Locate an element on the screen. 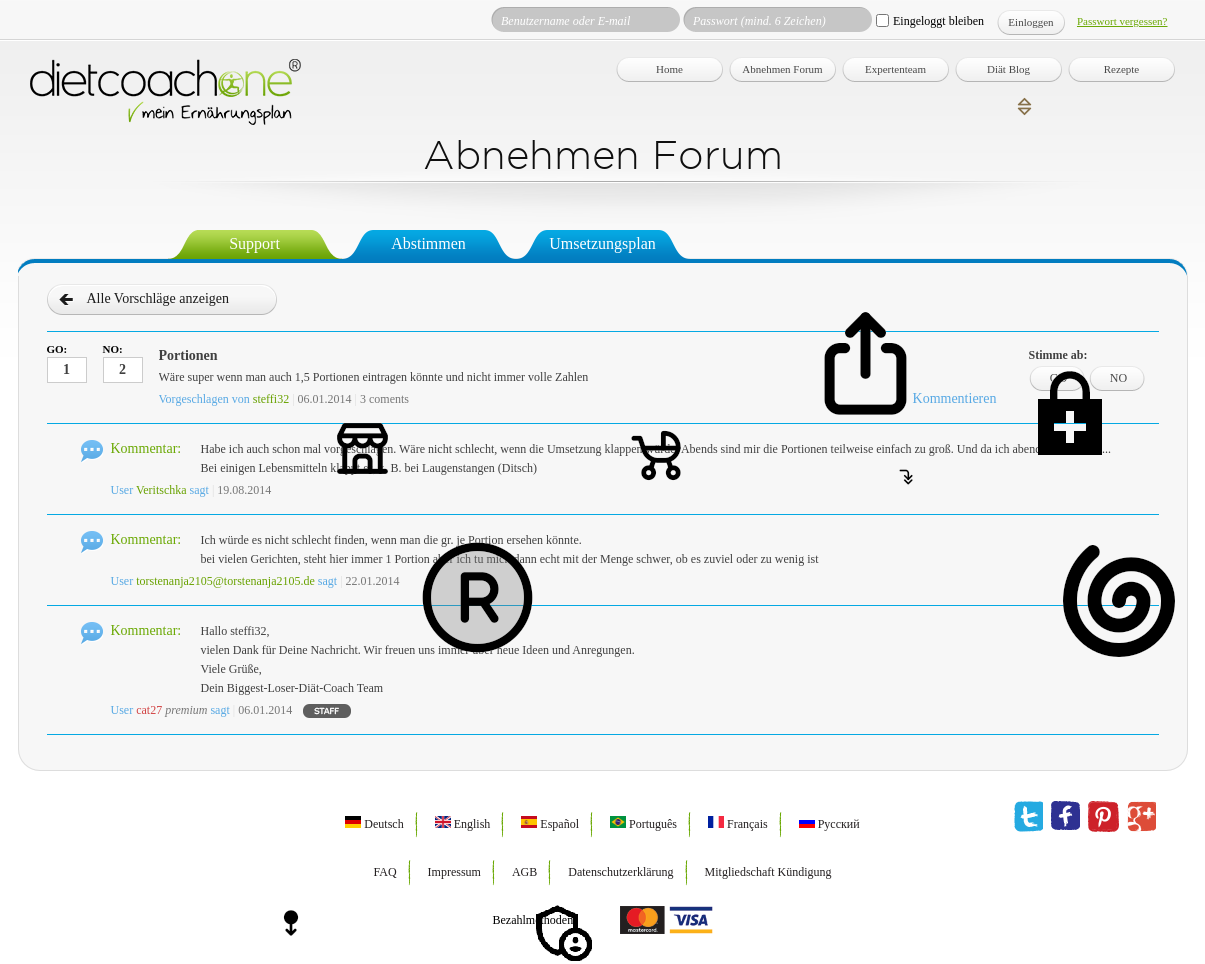  expand or collapse a dropdown menu is located at coordinates (1024, 106).